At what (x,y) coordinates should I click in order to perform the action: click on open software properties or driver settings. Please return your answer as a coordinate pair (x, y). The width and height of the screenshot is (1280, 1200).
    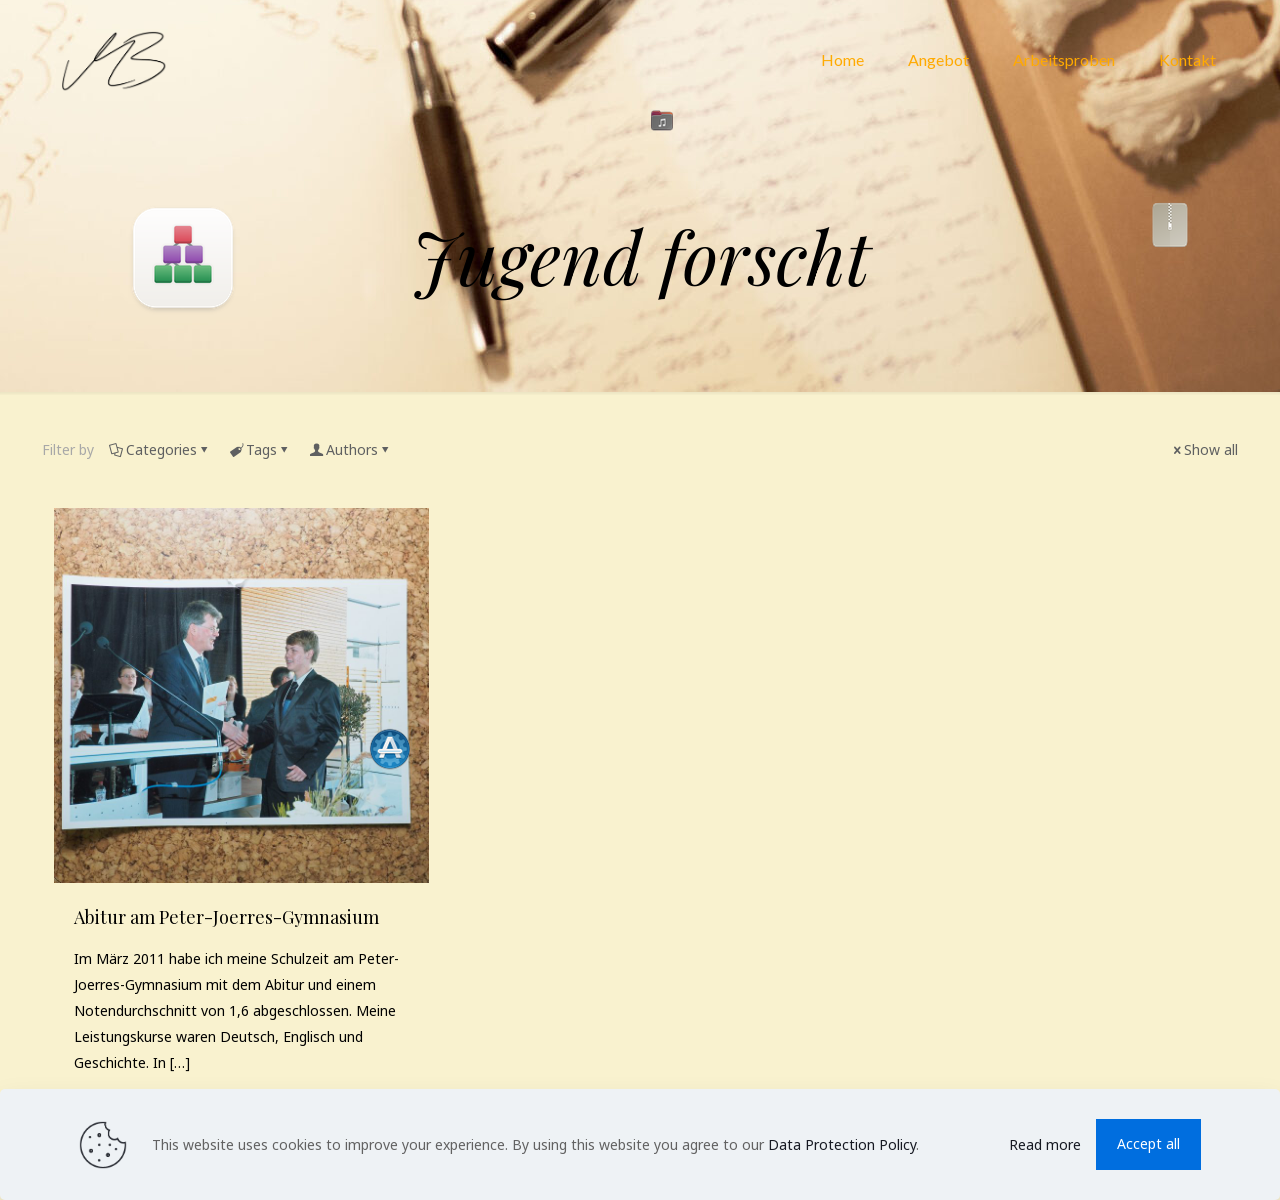
    Looking at the image, I should click on (390, 749).